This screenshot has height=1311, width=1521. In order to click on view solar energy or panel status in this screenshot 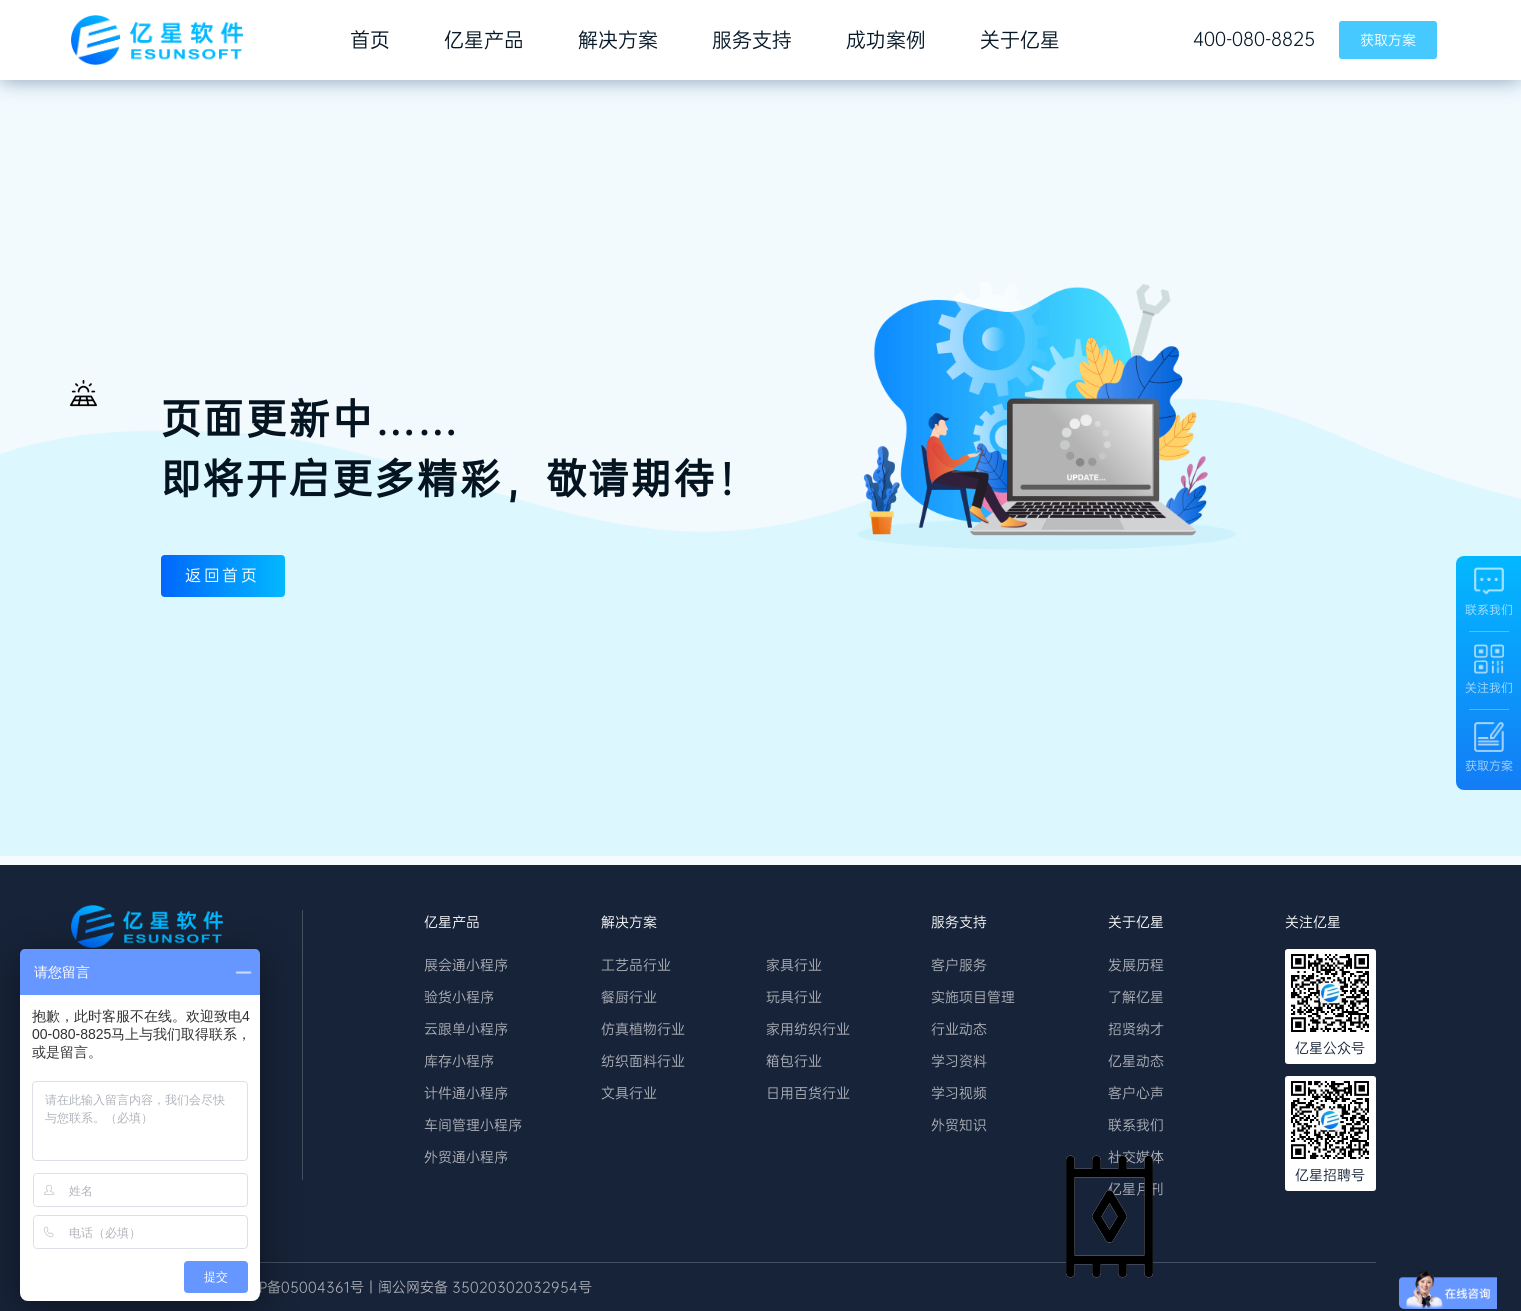, I will do `click(83, 394)`.